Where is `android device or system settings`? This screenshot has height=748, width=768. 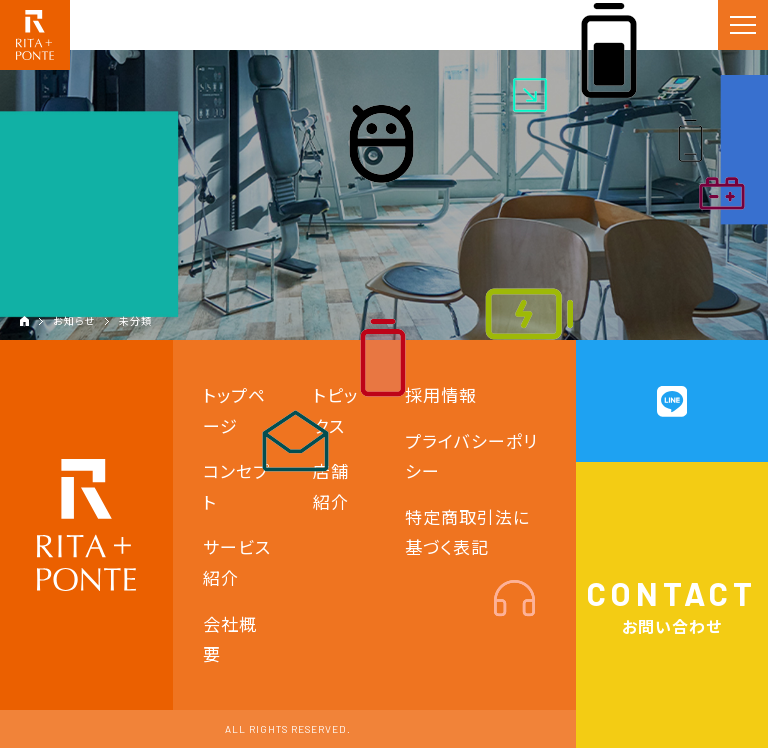 android device or system settings is located at coordinates (381, 142).